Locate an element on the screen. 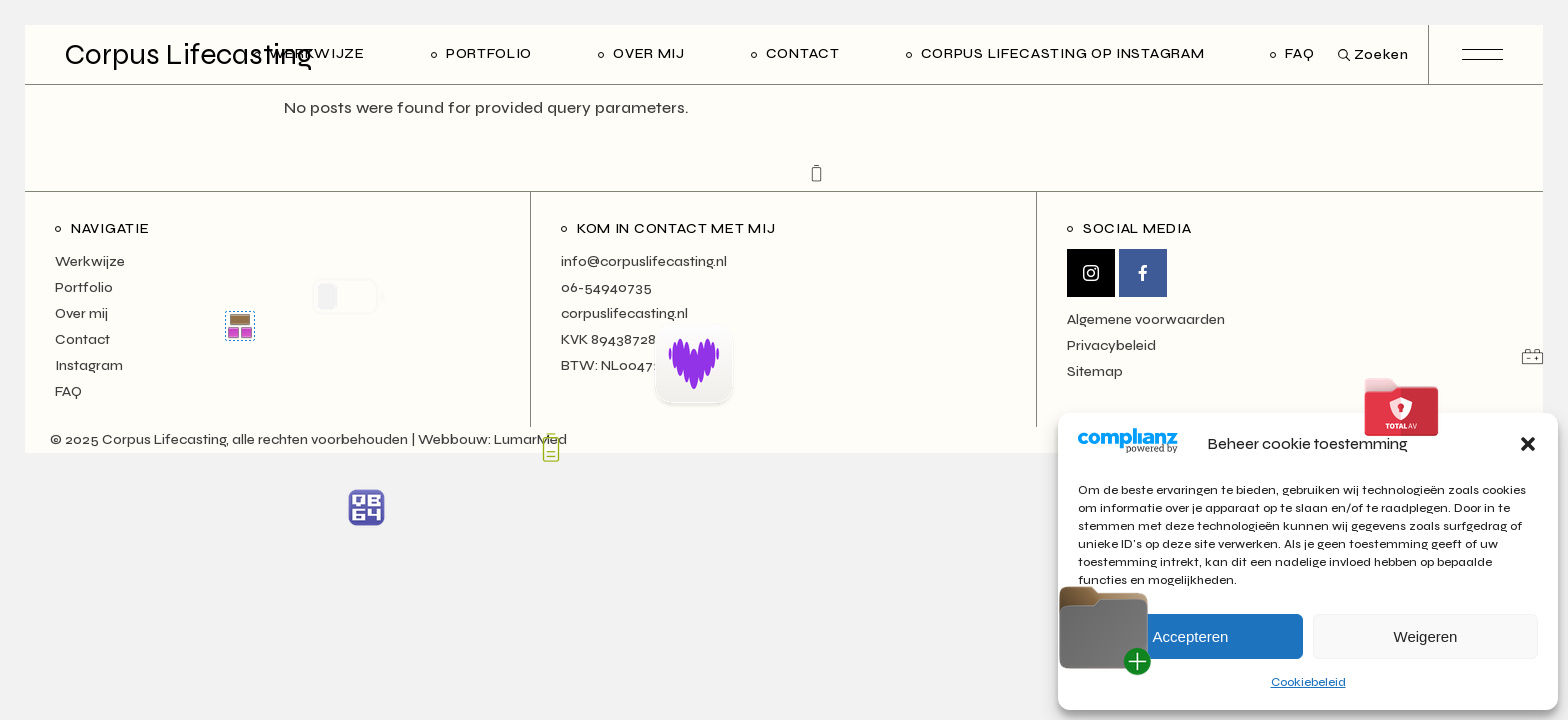 The image size is (1568, 720). indicates battery level at 30% is located at coordinates (348, 296).